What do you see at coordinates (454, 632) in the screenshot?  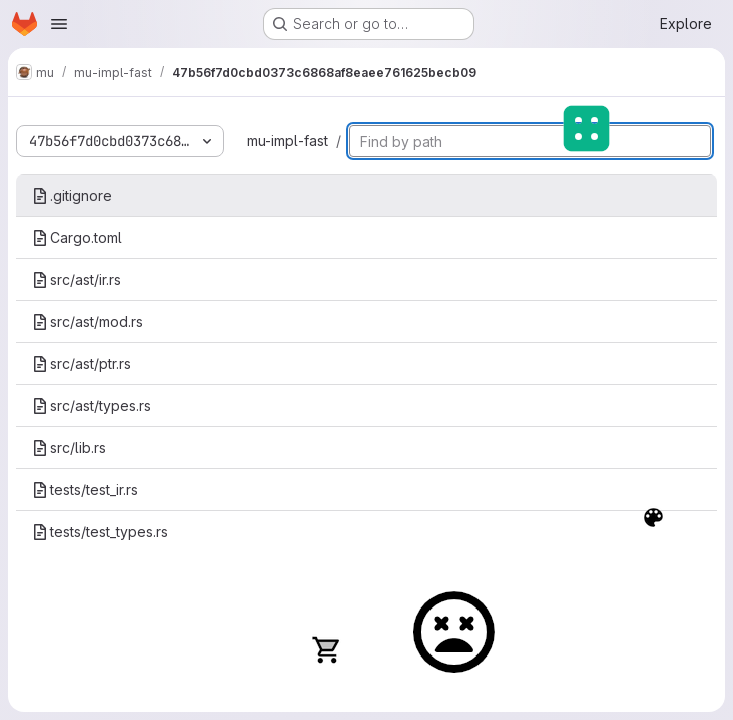 I see `rate experience as very dissatisfied` at bounding box center [454, 632].